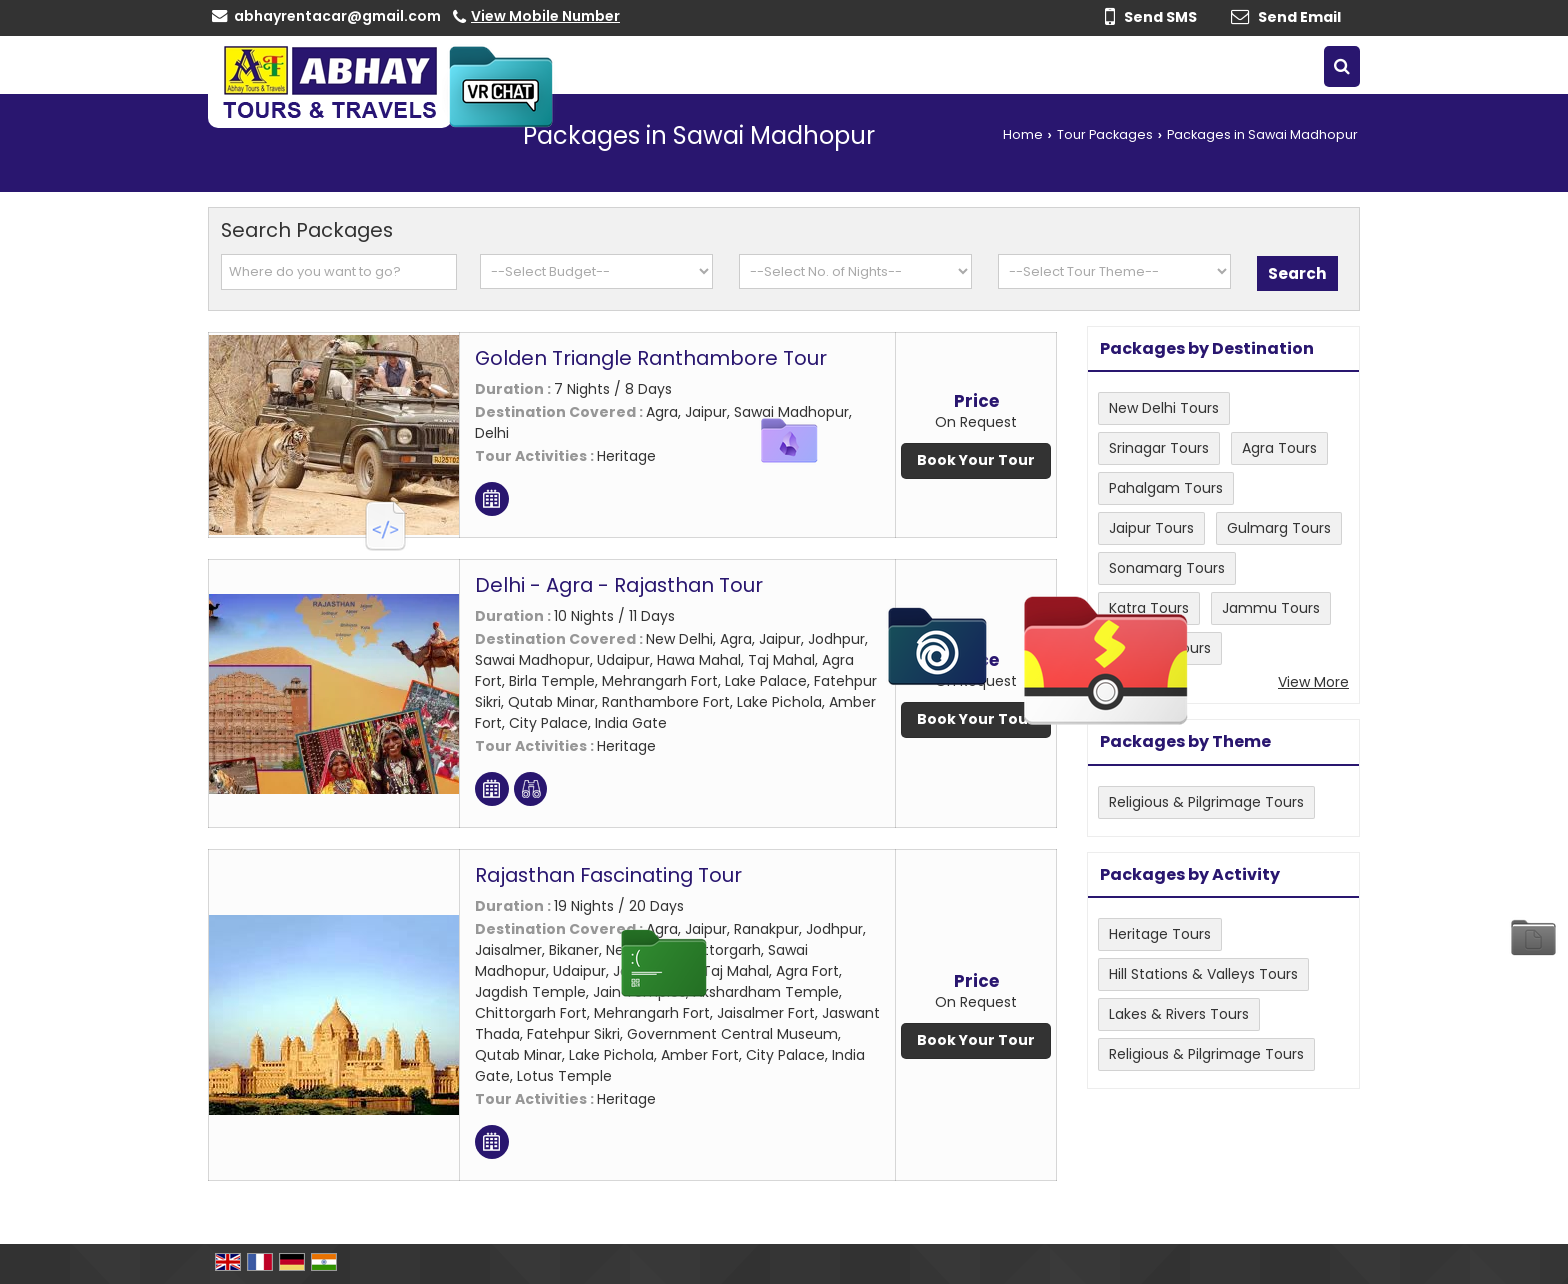 The image size is (1568, 1284). I want to click on an HTML document or webpage file, so click(385, 525).